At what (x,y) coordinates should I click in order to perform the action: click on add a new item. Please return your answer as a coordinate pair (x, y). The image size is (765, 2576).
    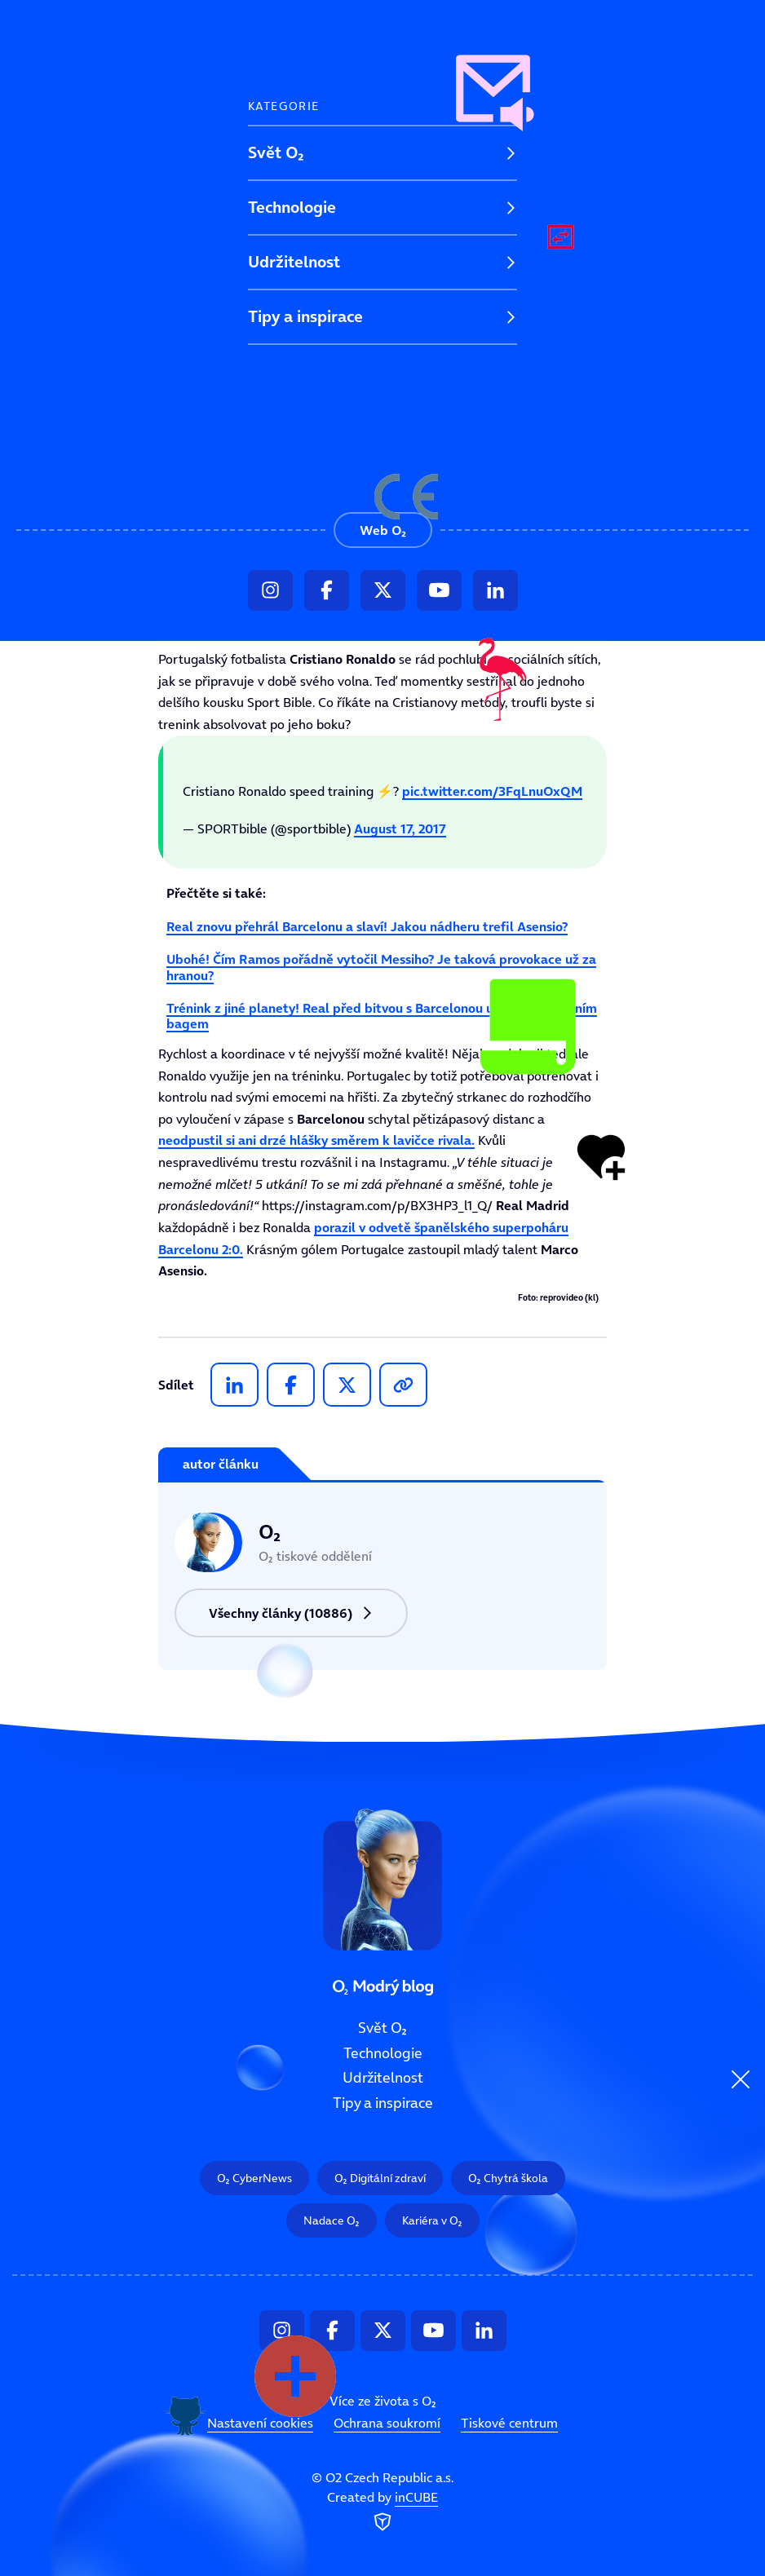
    Looking at the image, I should click on (295, 2376).